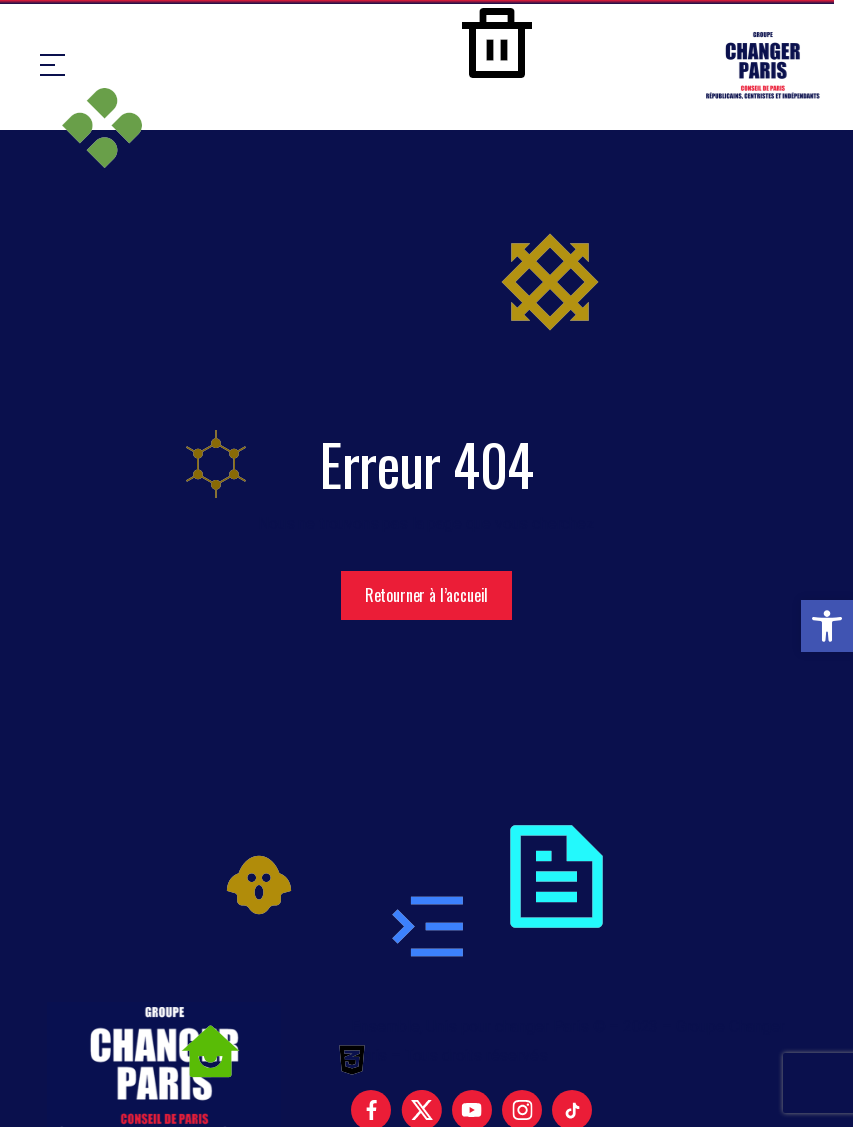 This screenshot has width=853, height=1127. Describe the element at coordinates (102, 128) in the screenshot. I see `bentobox company logo` at that location.